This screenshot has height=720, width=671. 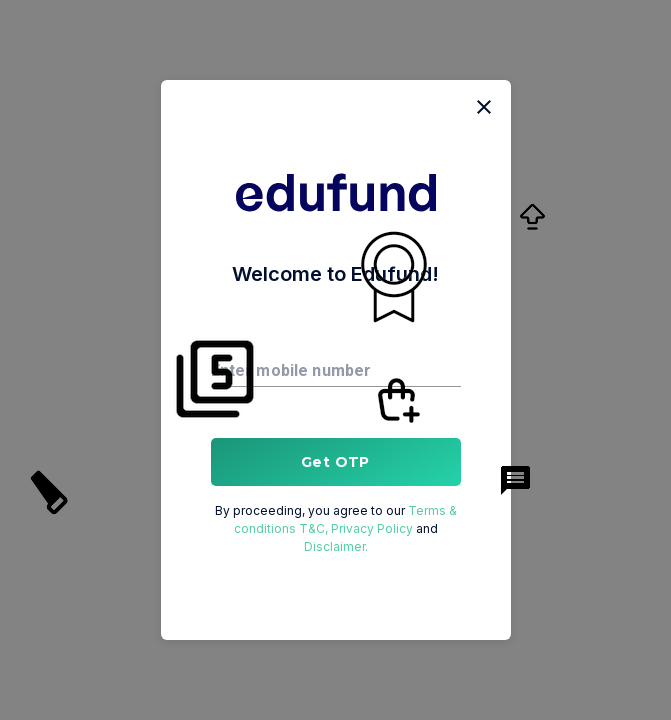 What do you see at coordinates (515, 480) in the screenshot?
I see `open messaging or chat` at bounding box center [515, 480].